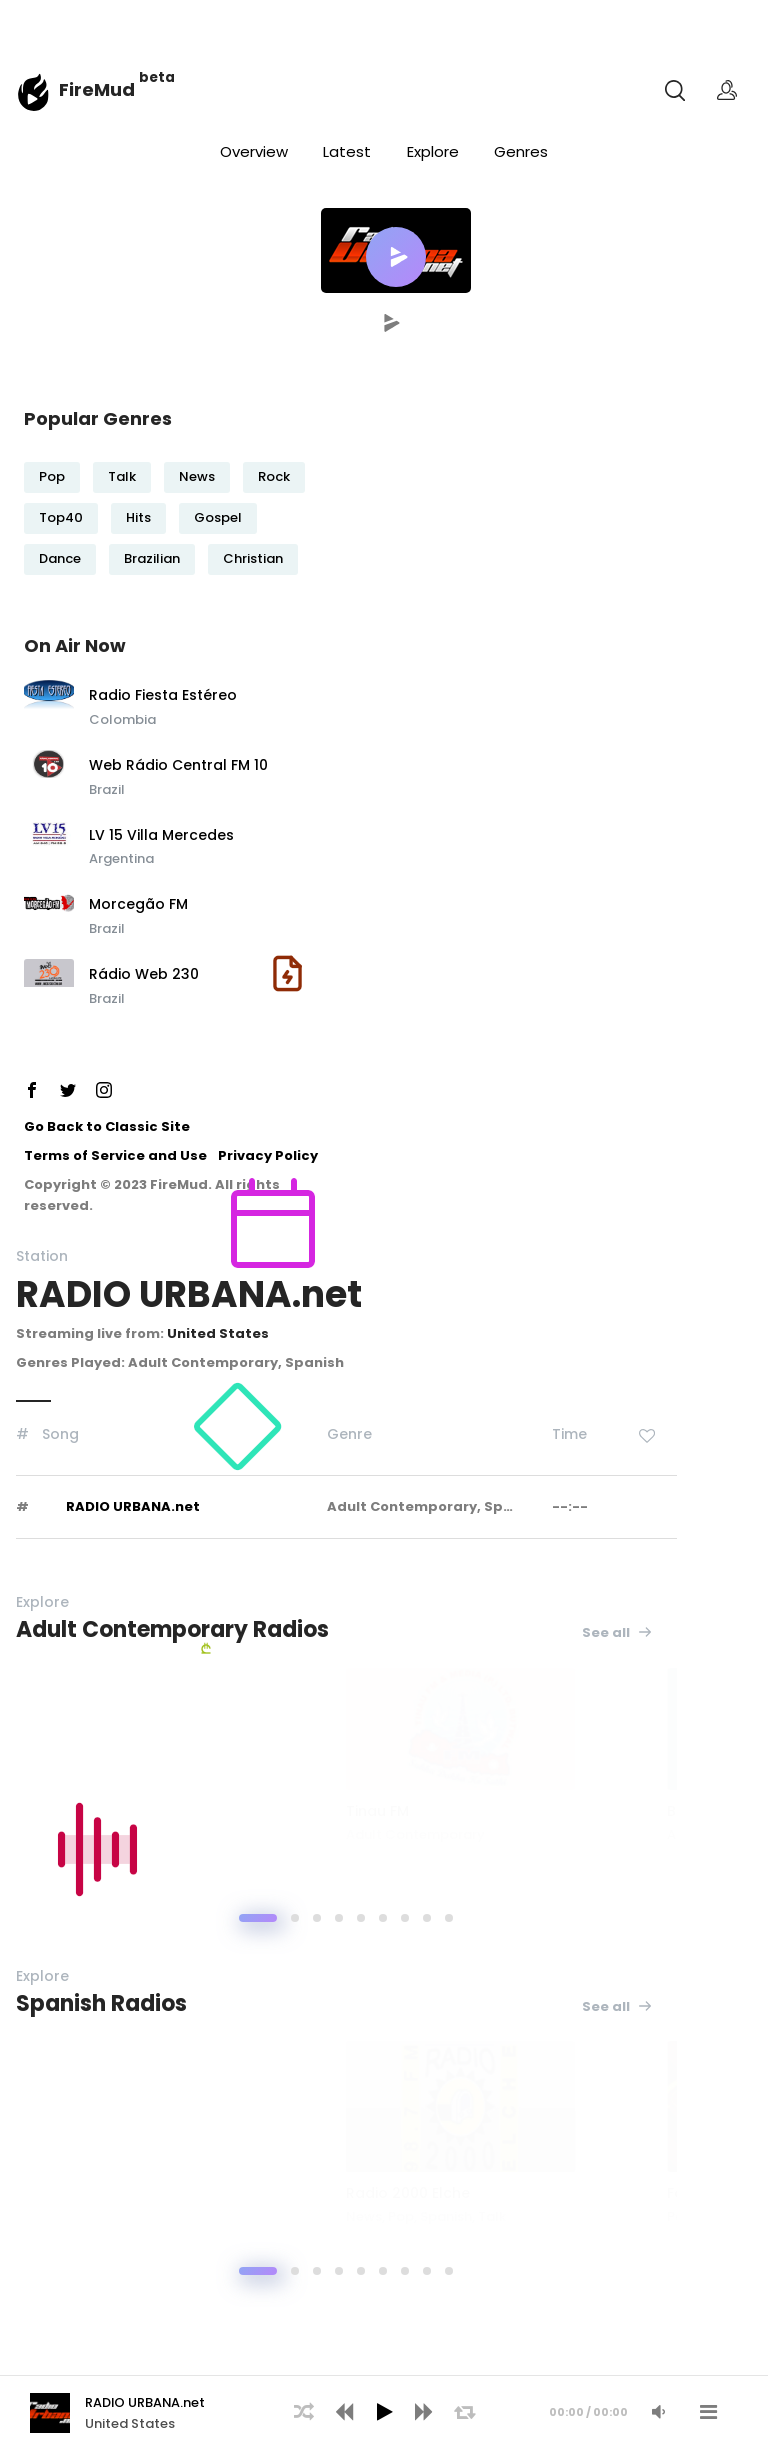 The height and width of the screenshot is (2445, 768). What do you see at coordinates (206, 1649) in the screenshot?
I see `indicates Georgian lari currency` at bounding box center [206, 1649].